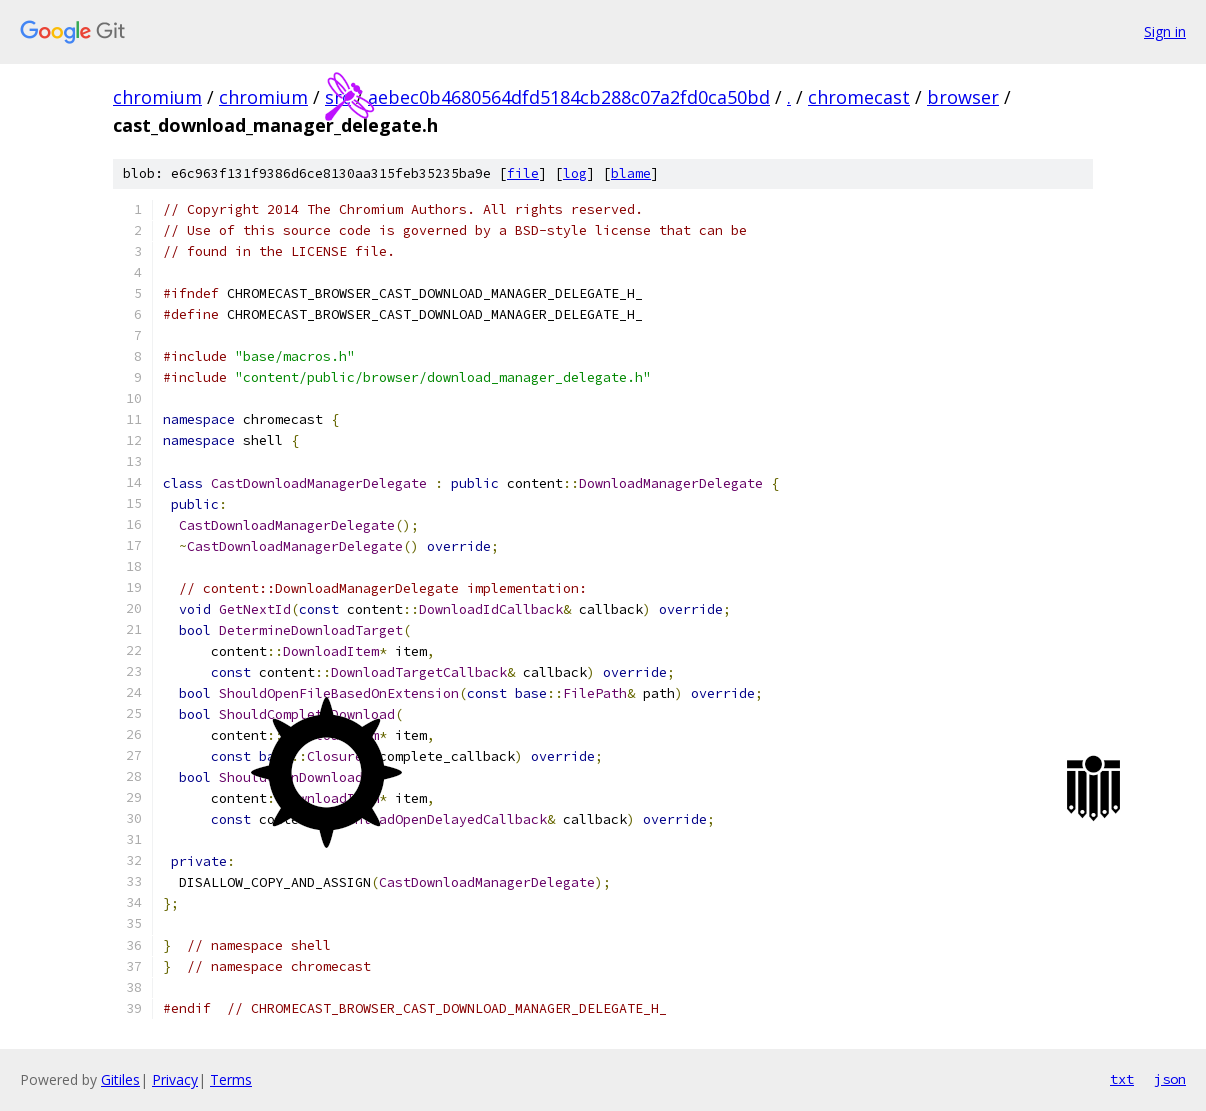  I want to click on nature or wildlife category indicator, so click(349, 96).